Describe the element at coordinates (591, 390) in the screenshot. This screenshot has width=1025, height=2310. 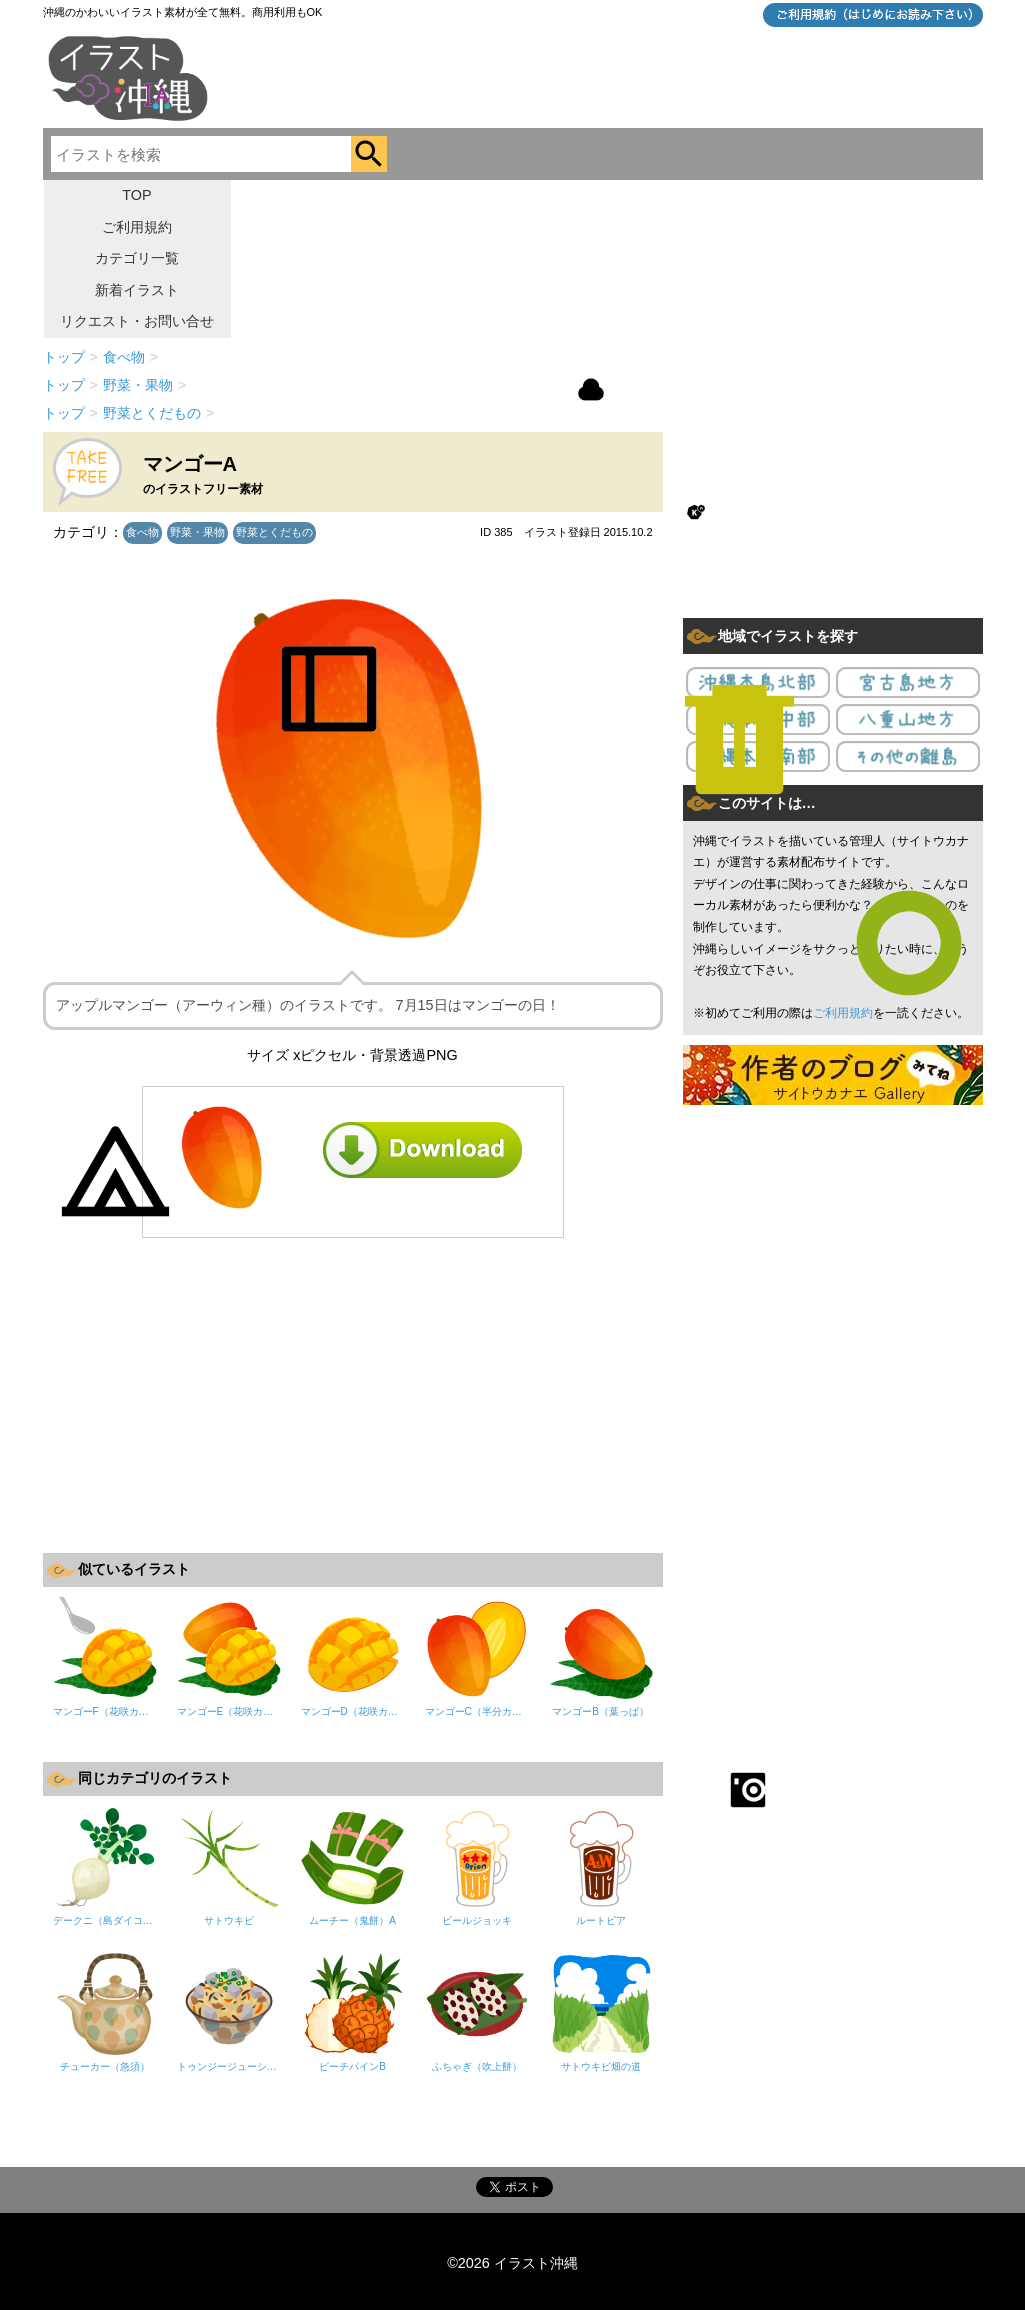
I see `indicates cloudy weather conditions` at that location.